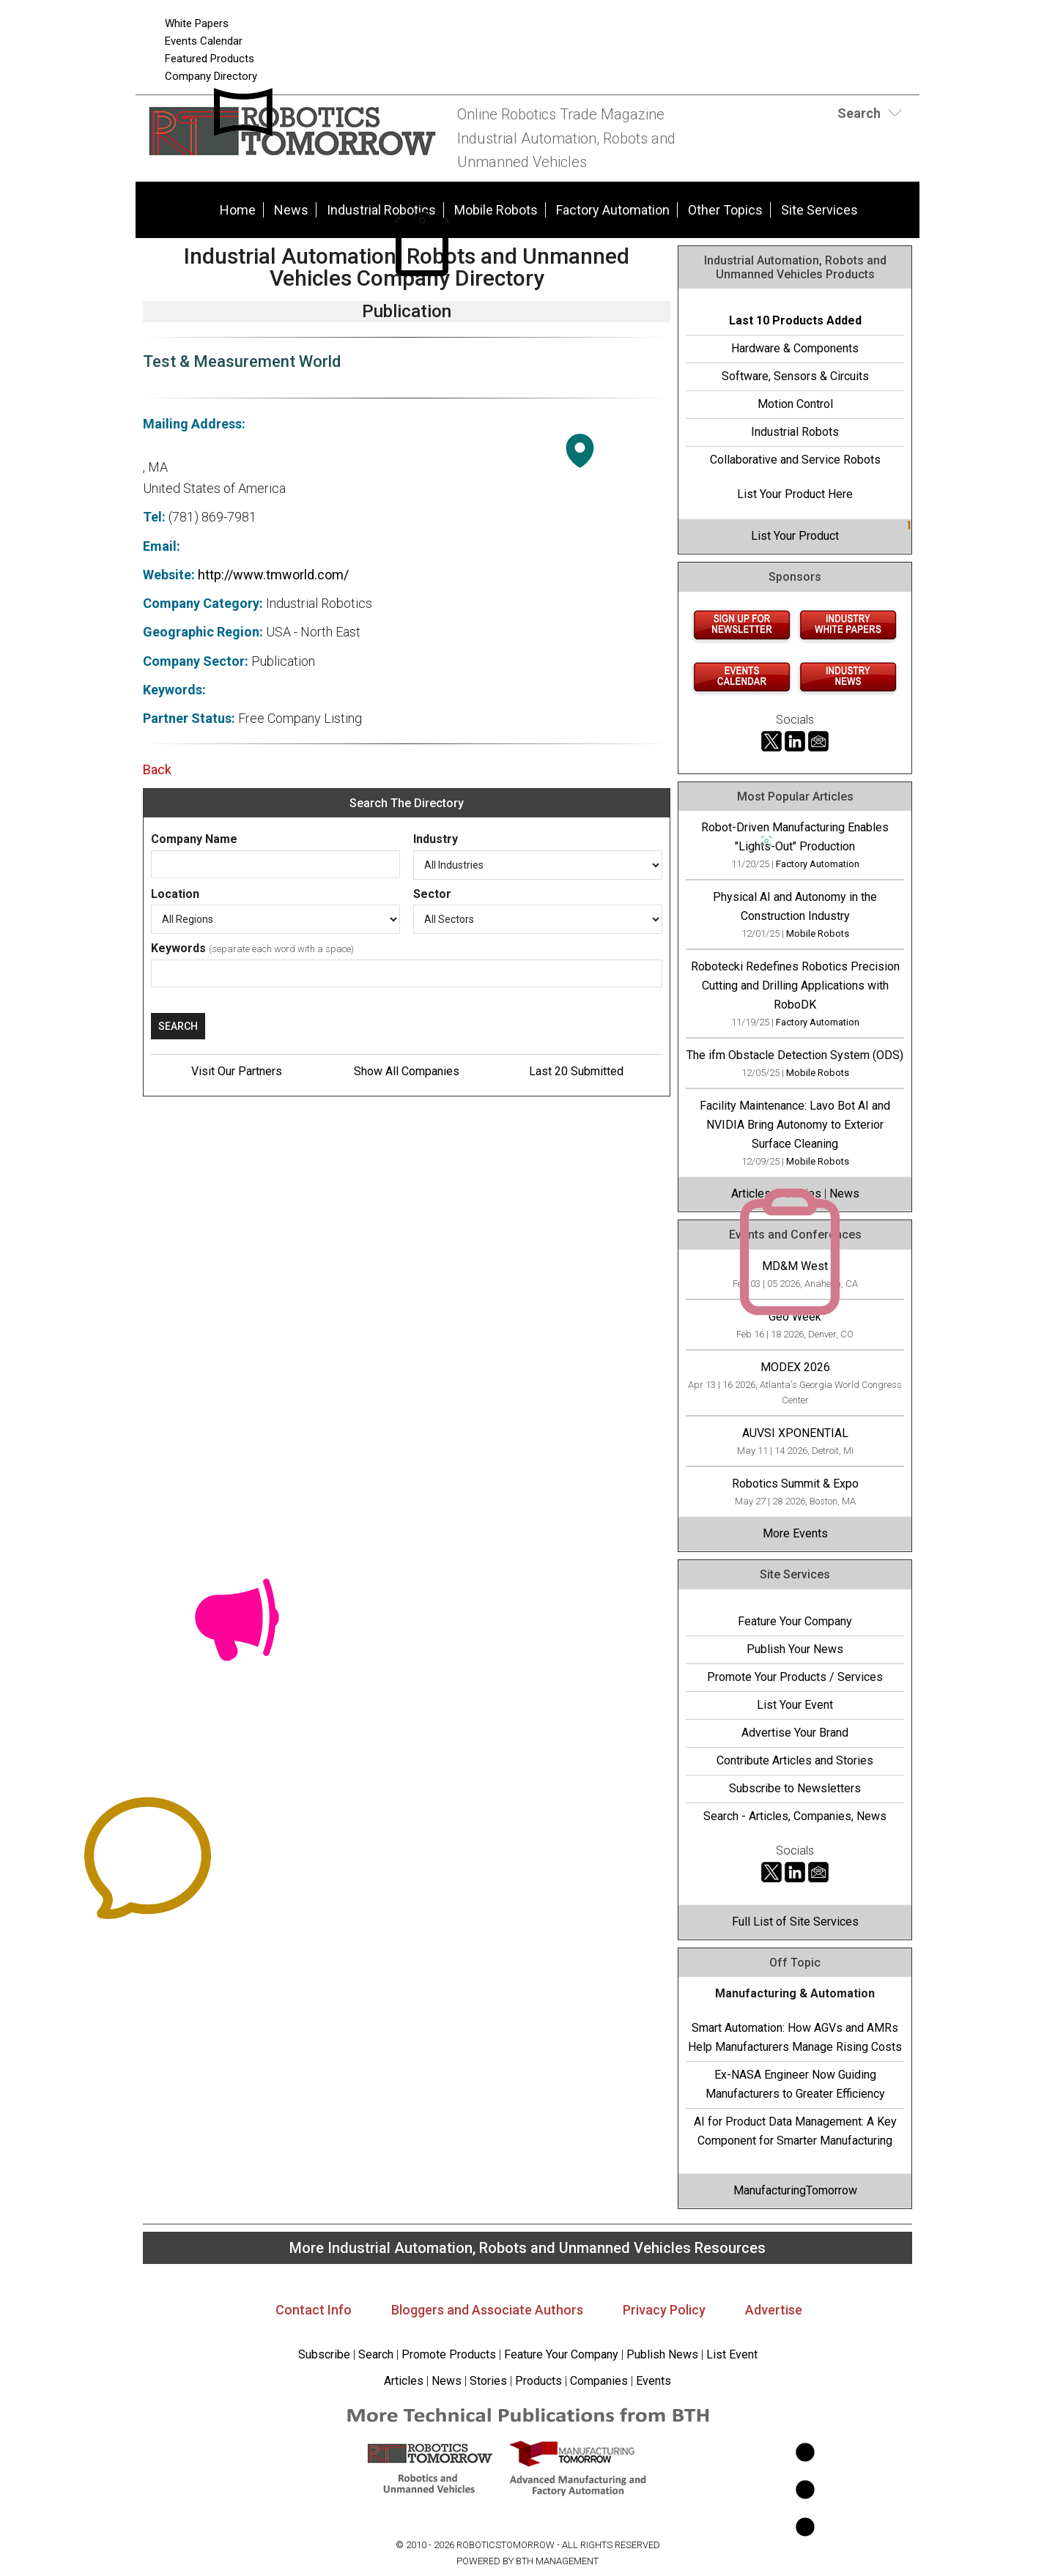  What do you see at coordinates (147, 1855) in the screenshot?
I see `open chat or messaging` at bounding box center [147, 1855].